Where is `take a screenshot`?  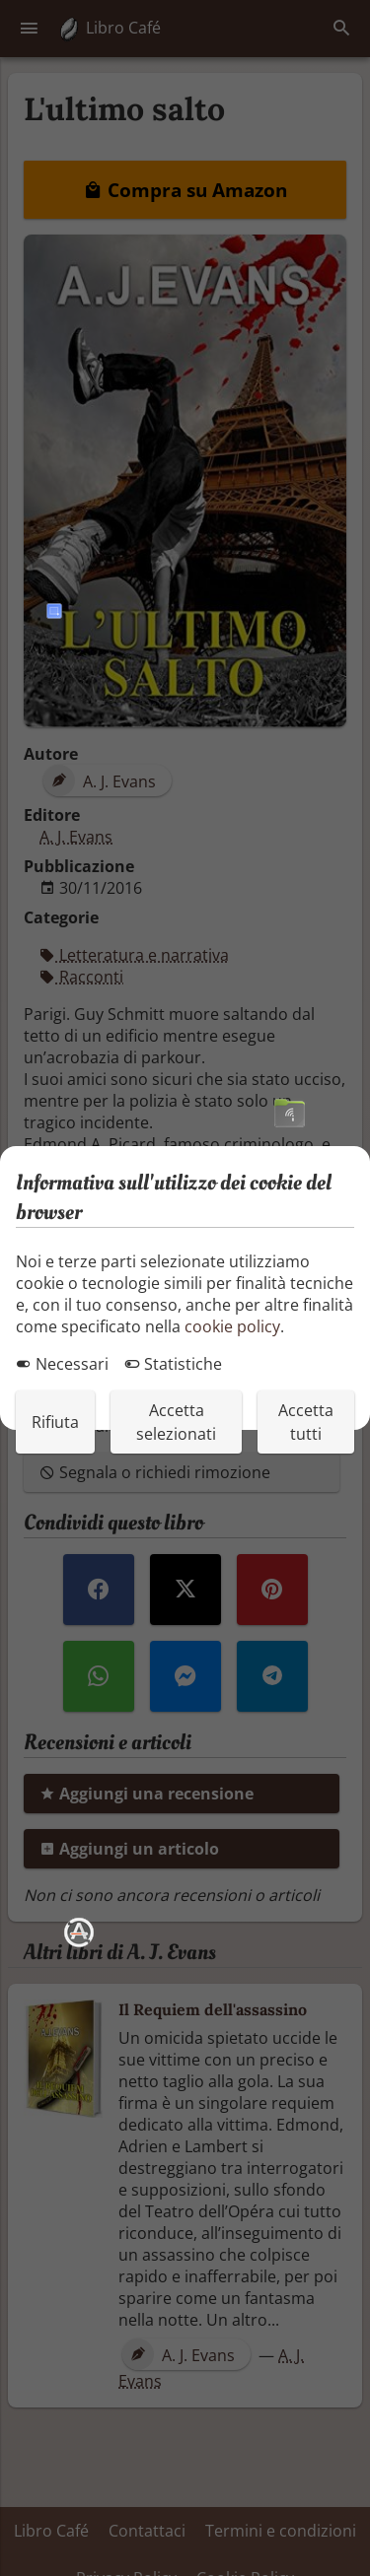
take a screenshot is located at coordinates (54, 611).